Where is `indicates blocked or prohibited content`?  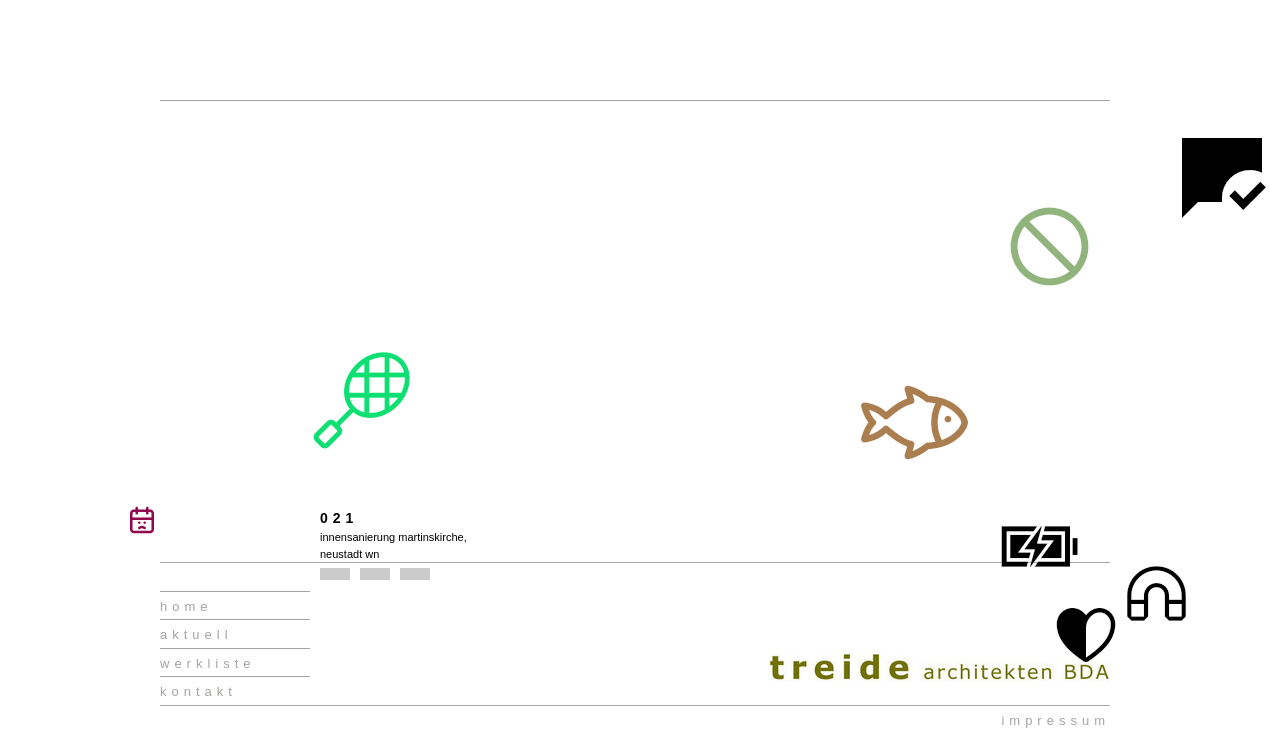
indicates blocked or prohibited content is located at coordinates (1049, 246).